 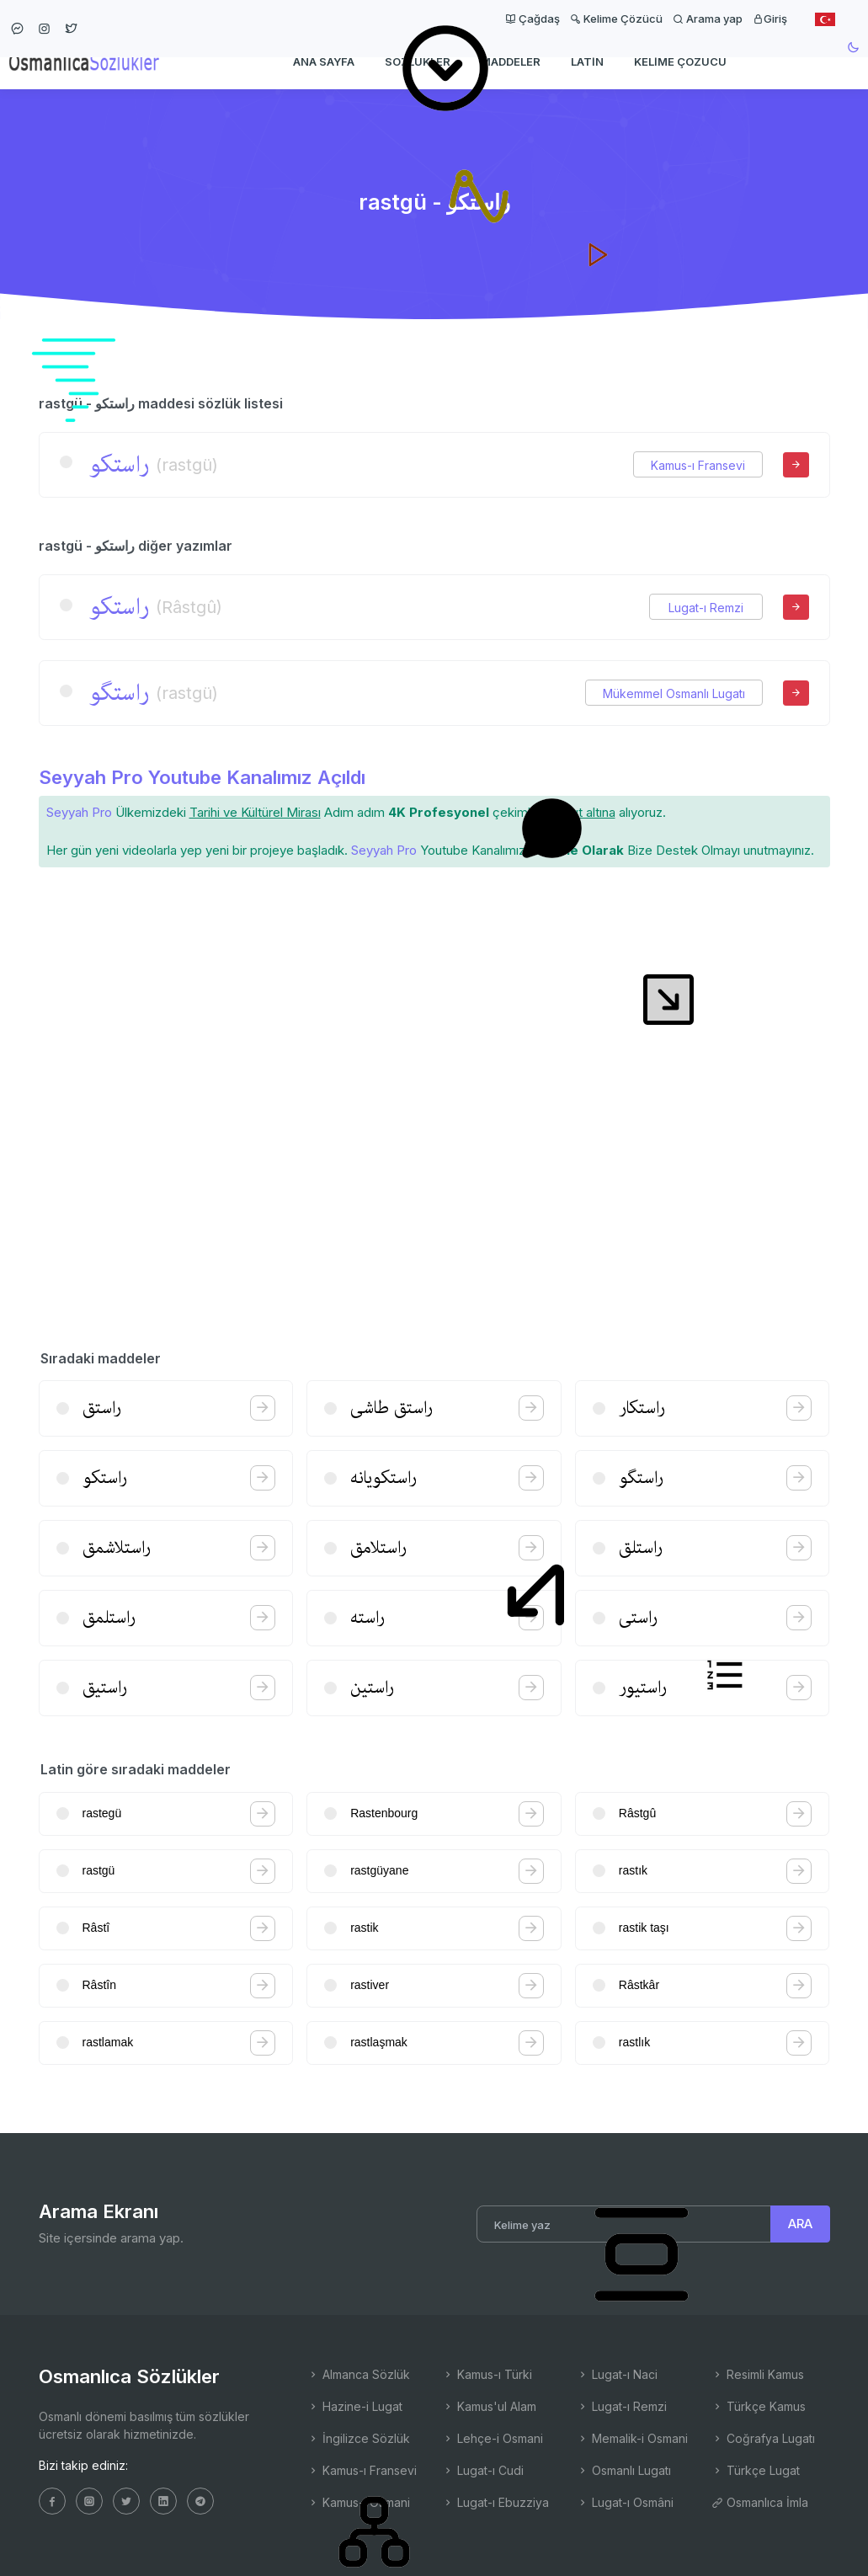 What do you see at coordinates (668, 1000) in the screenshot?
I see `navigate to the bottom-right section` at bounding box center [668, 1000].